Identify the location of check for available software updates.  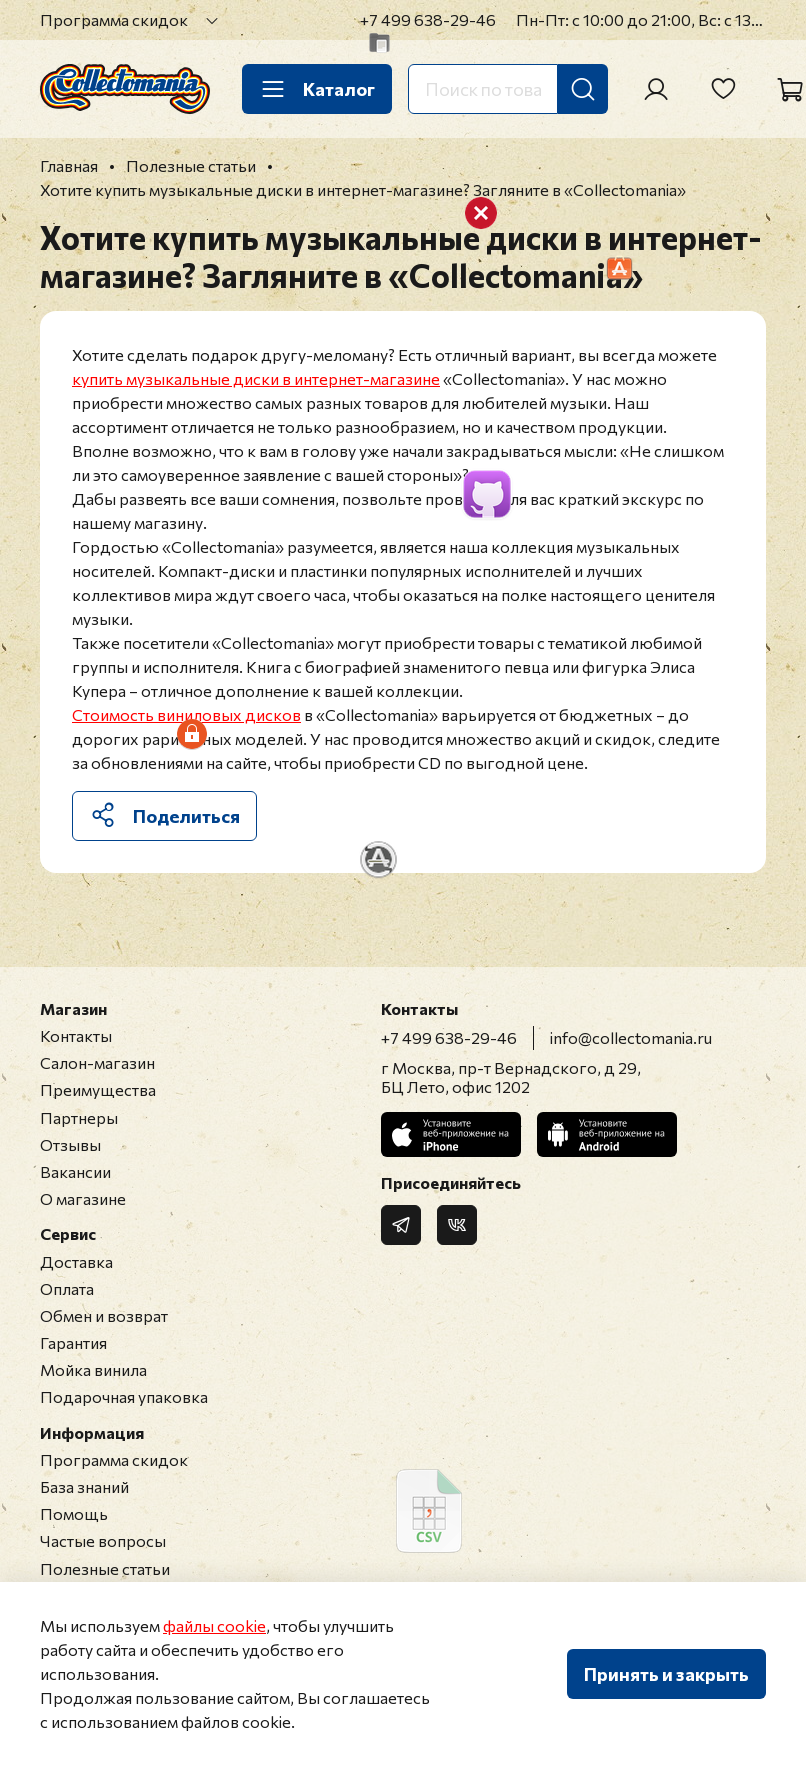
(378, 859).